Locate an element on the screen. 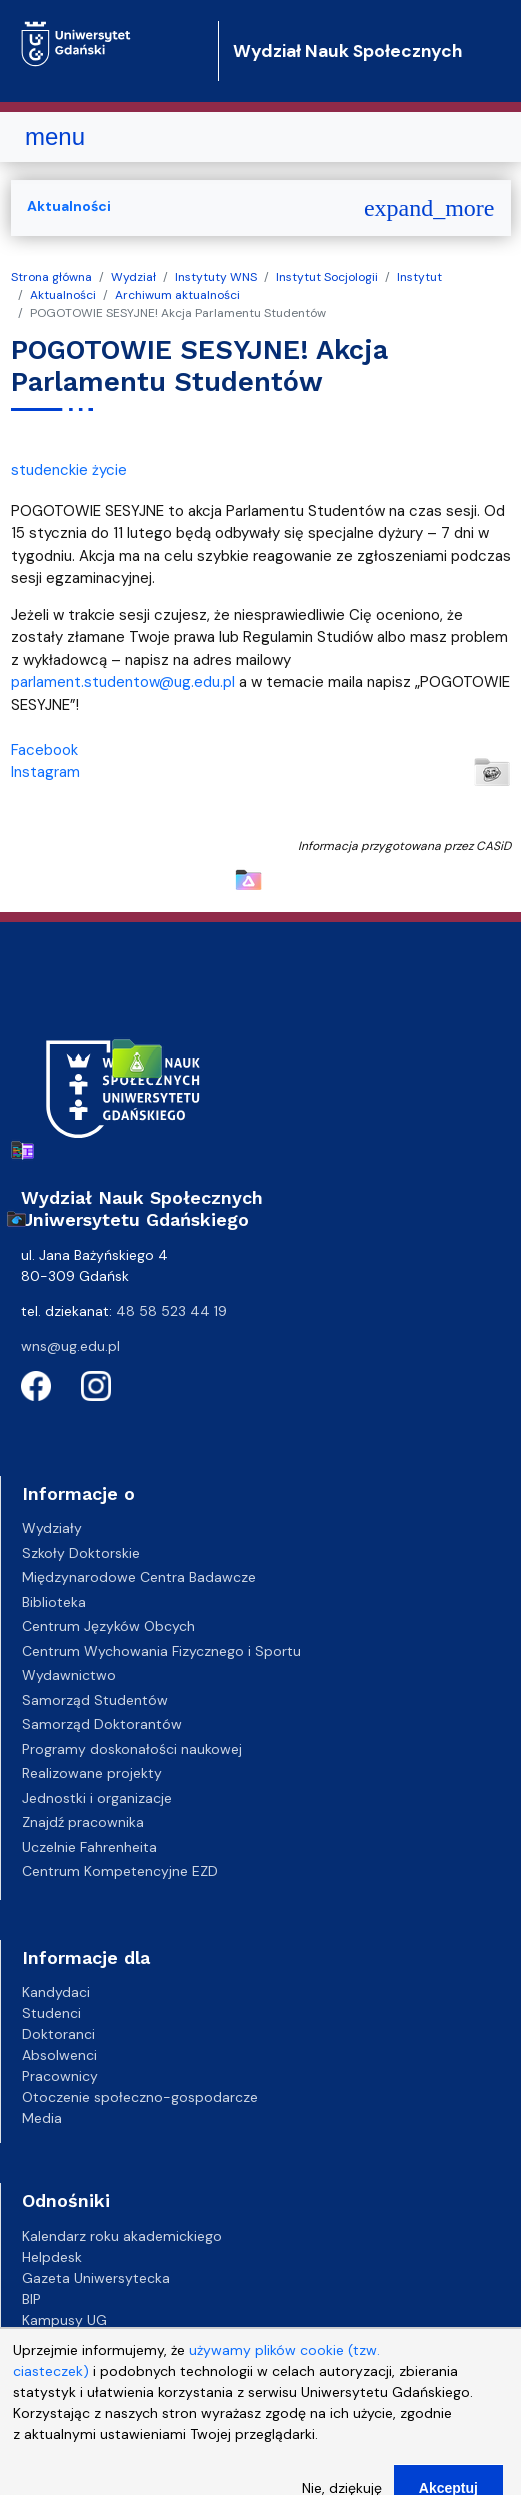  folder for science or chemistry-related files is located at coordinates (137, 1060).